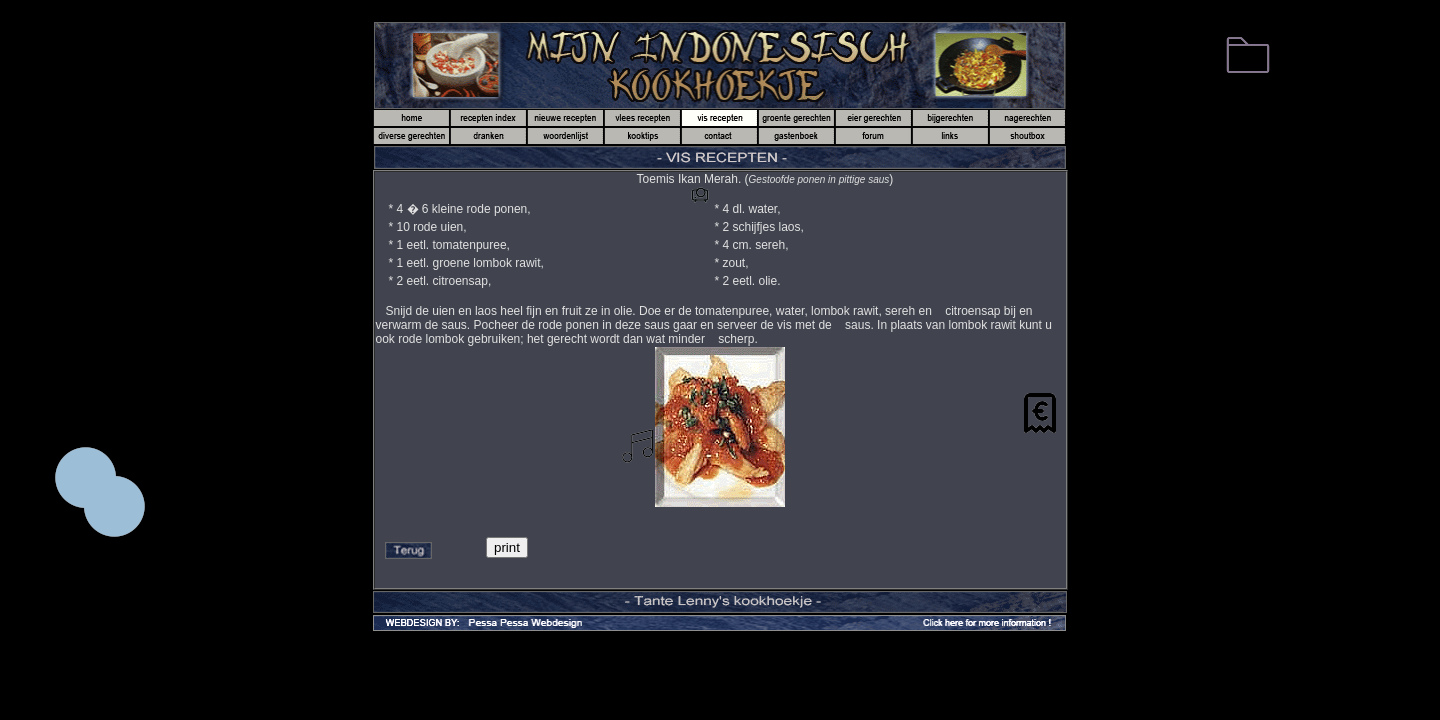 This screenshot has width=1440, height=720. I want to click on access your files and documents, so click(1248, 55).